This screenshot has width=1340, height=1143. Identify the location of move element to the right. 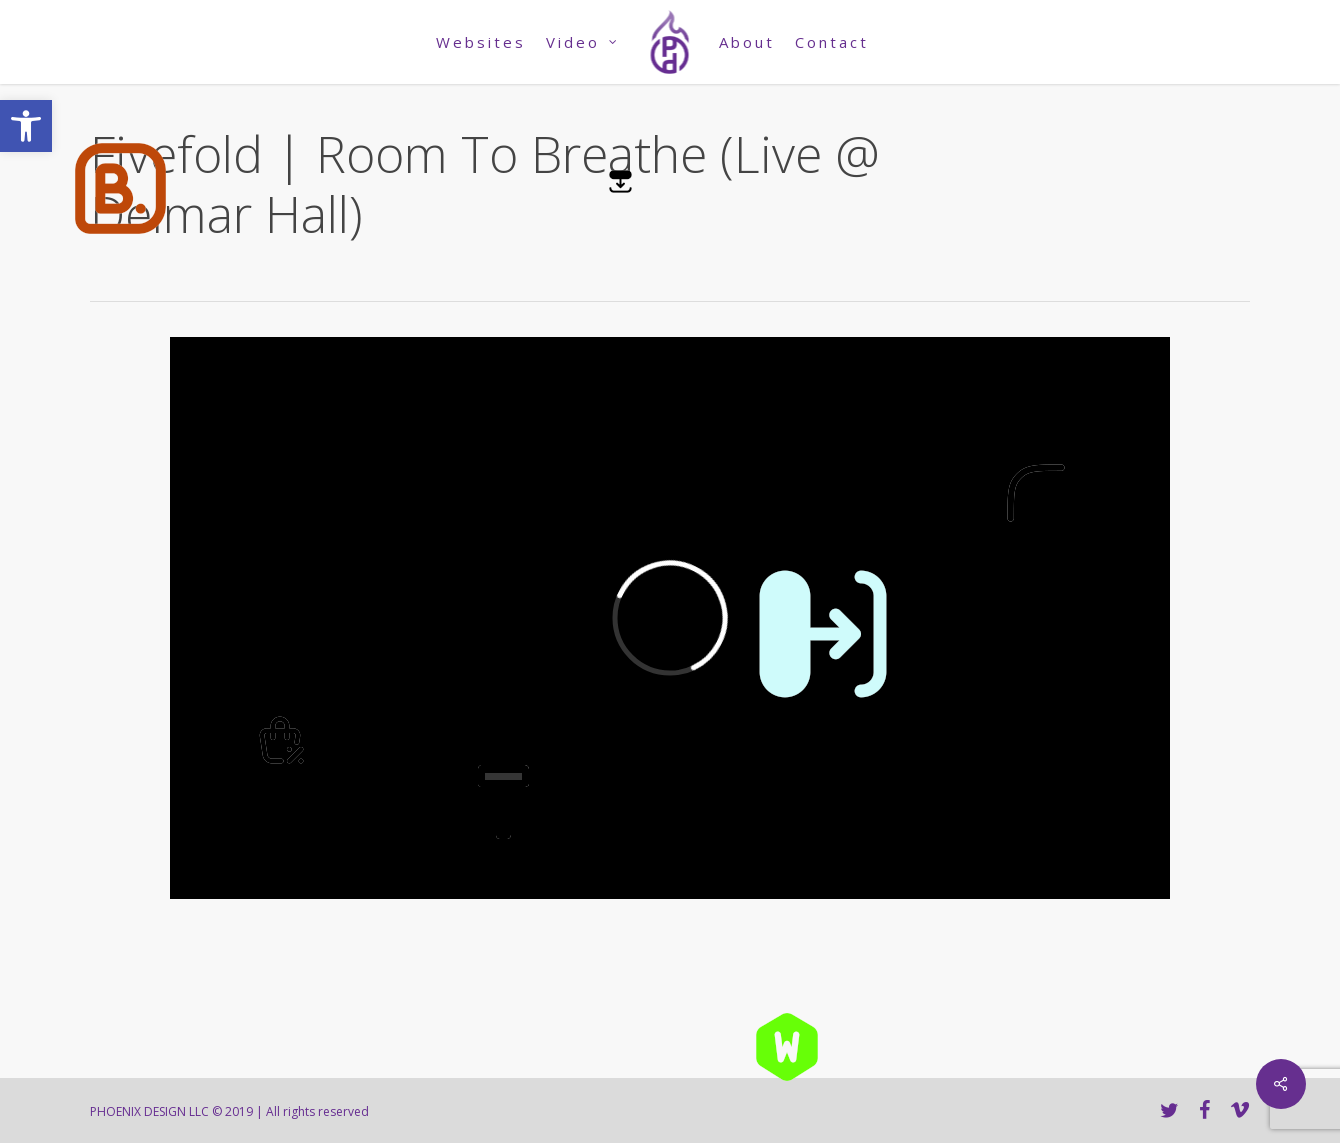
(823, 634).